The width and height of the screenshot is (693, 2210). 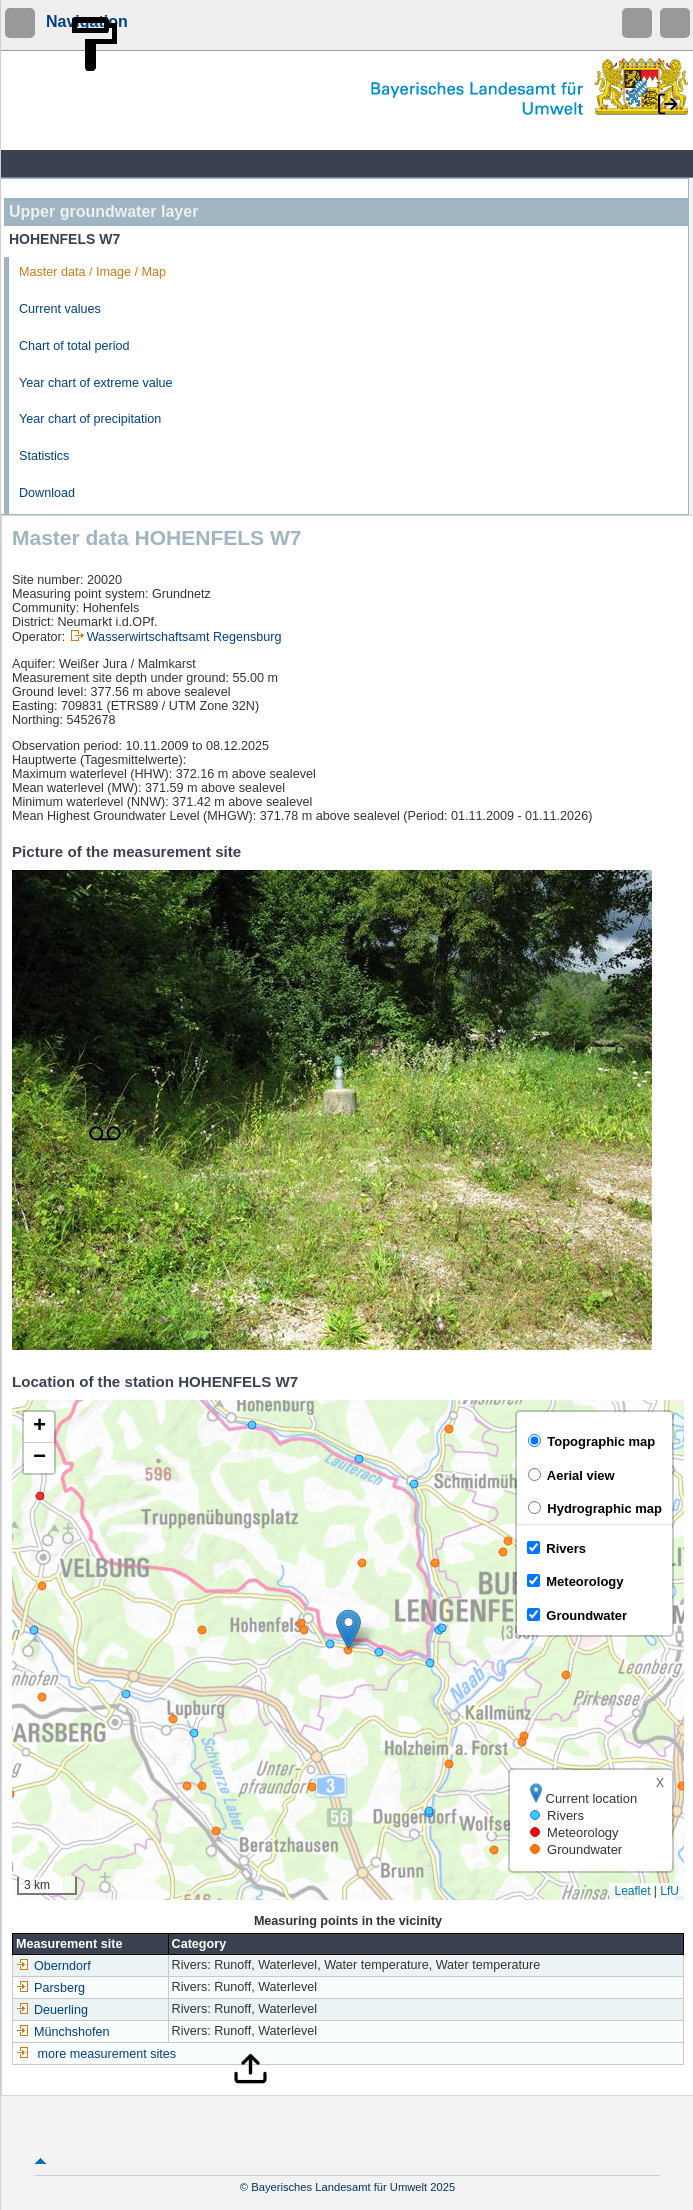 What do you see at coordinates (93, 44) in the screenshot?
I see `apply formatting style to selected content` at bounding box center [93, 44].